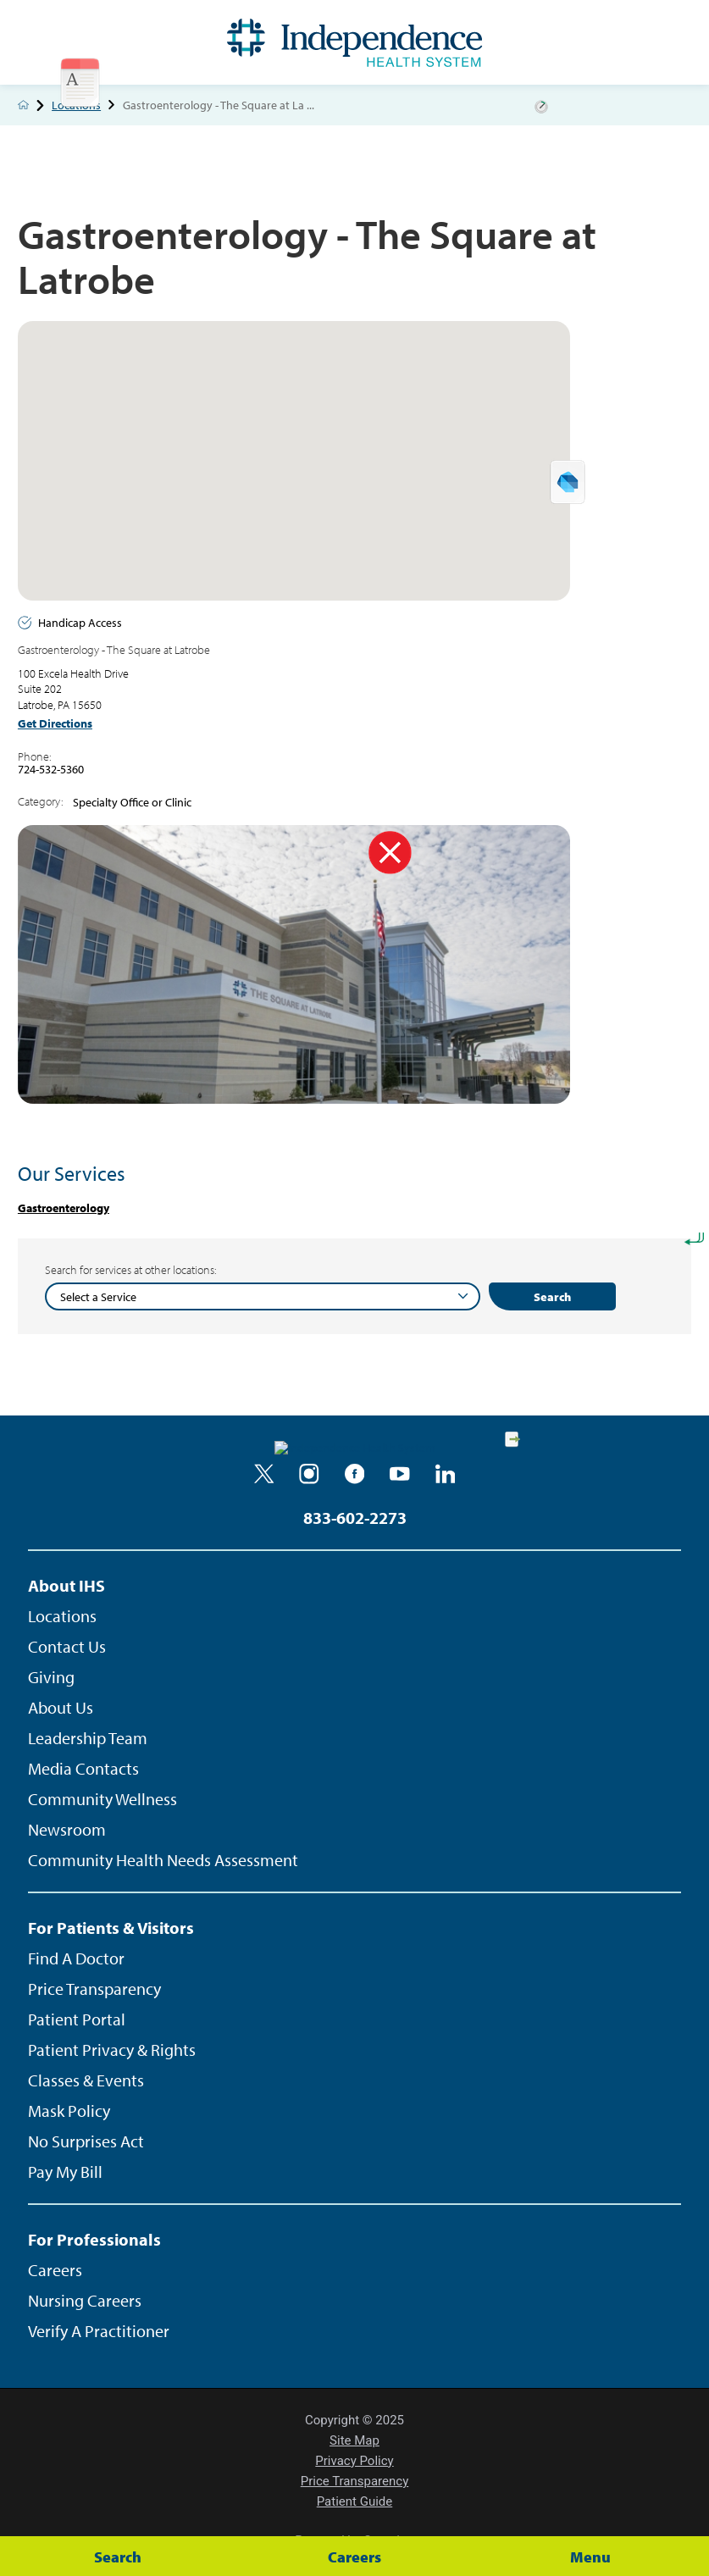  Describe the element at coordinates (568, 482) in the screenshot. I see `indicates a Dart programming language file` at that location.